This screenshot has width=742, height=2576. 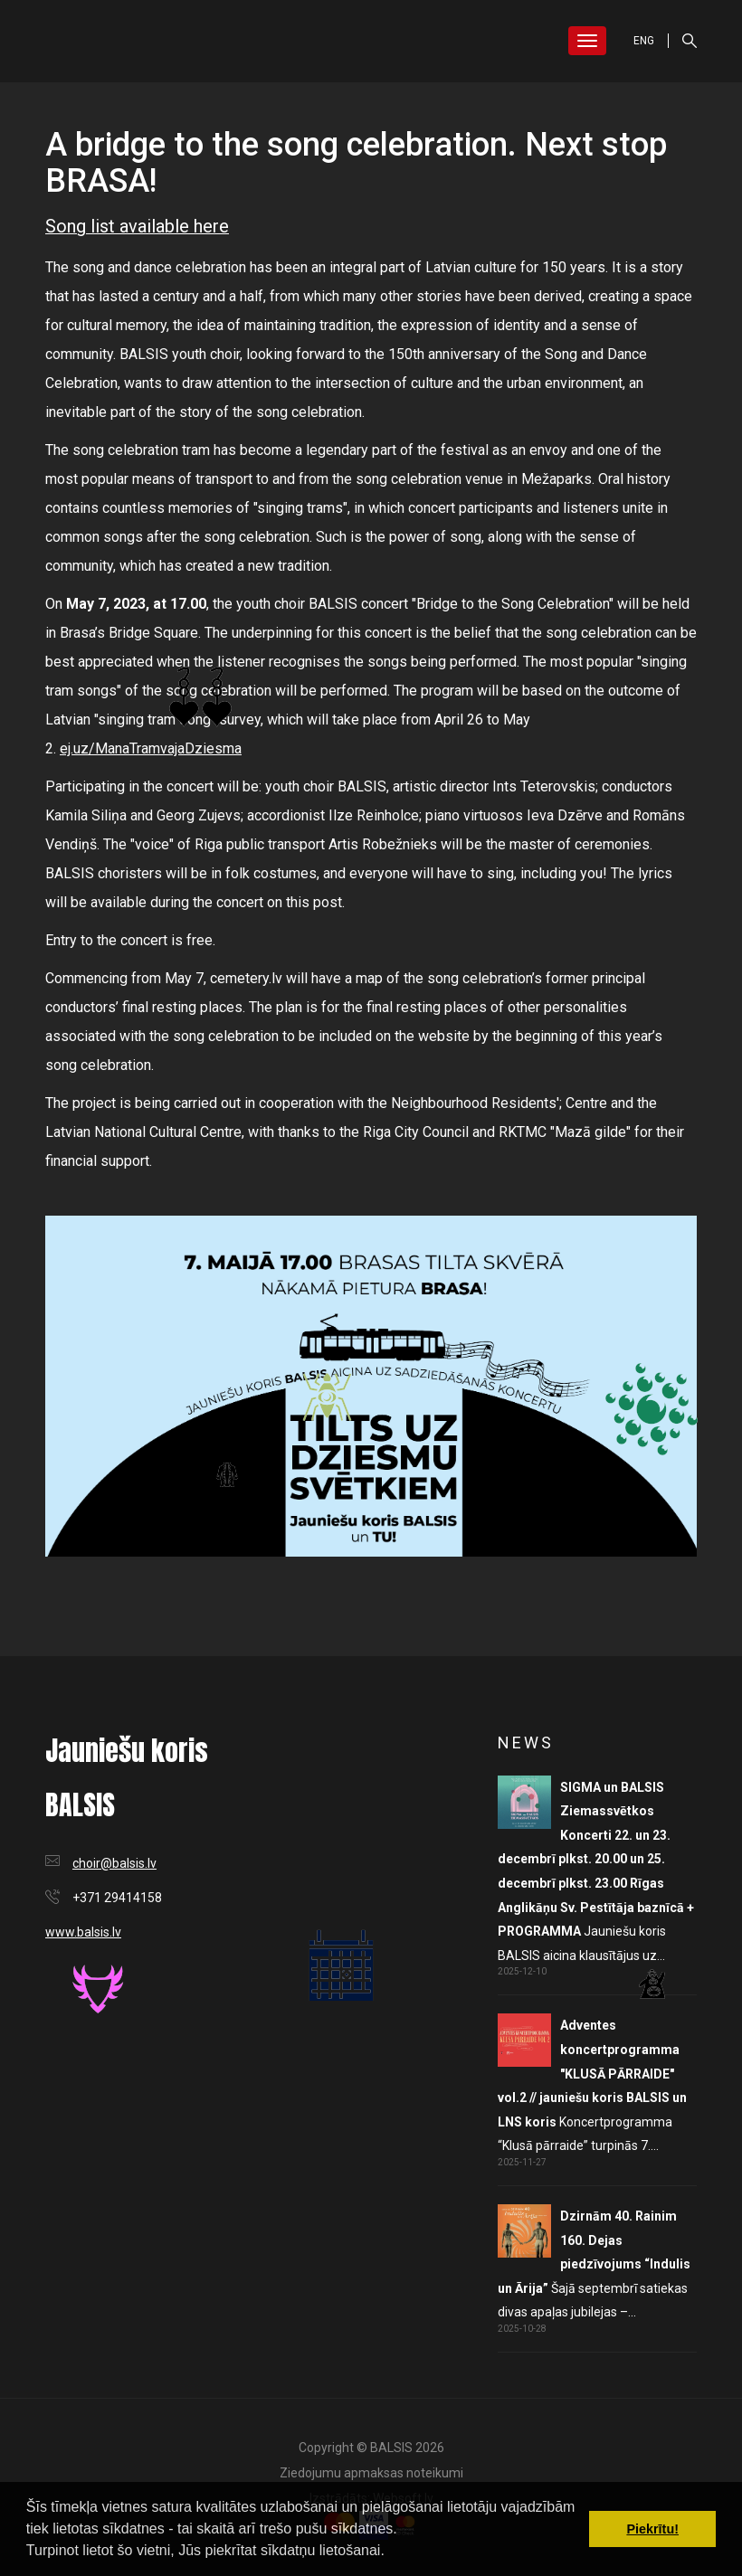 What do you see at coordinates (227, 1474) in the screenshot?
I see `select pirate costume or outfit` at bounding box center [227, 1474].